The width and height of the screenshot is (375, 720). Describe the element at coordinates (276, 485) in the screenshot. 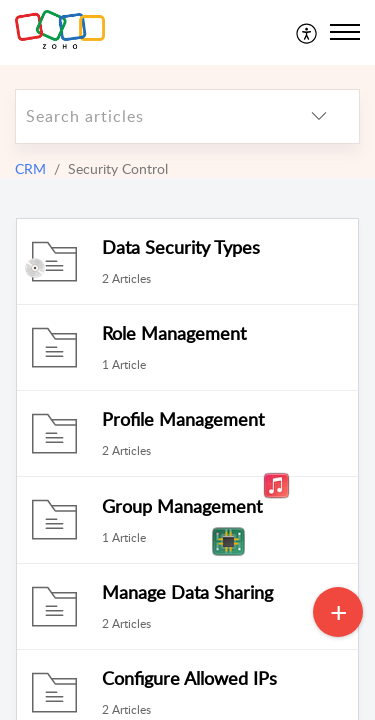

I see `open the gnome music app` at that location.